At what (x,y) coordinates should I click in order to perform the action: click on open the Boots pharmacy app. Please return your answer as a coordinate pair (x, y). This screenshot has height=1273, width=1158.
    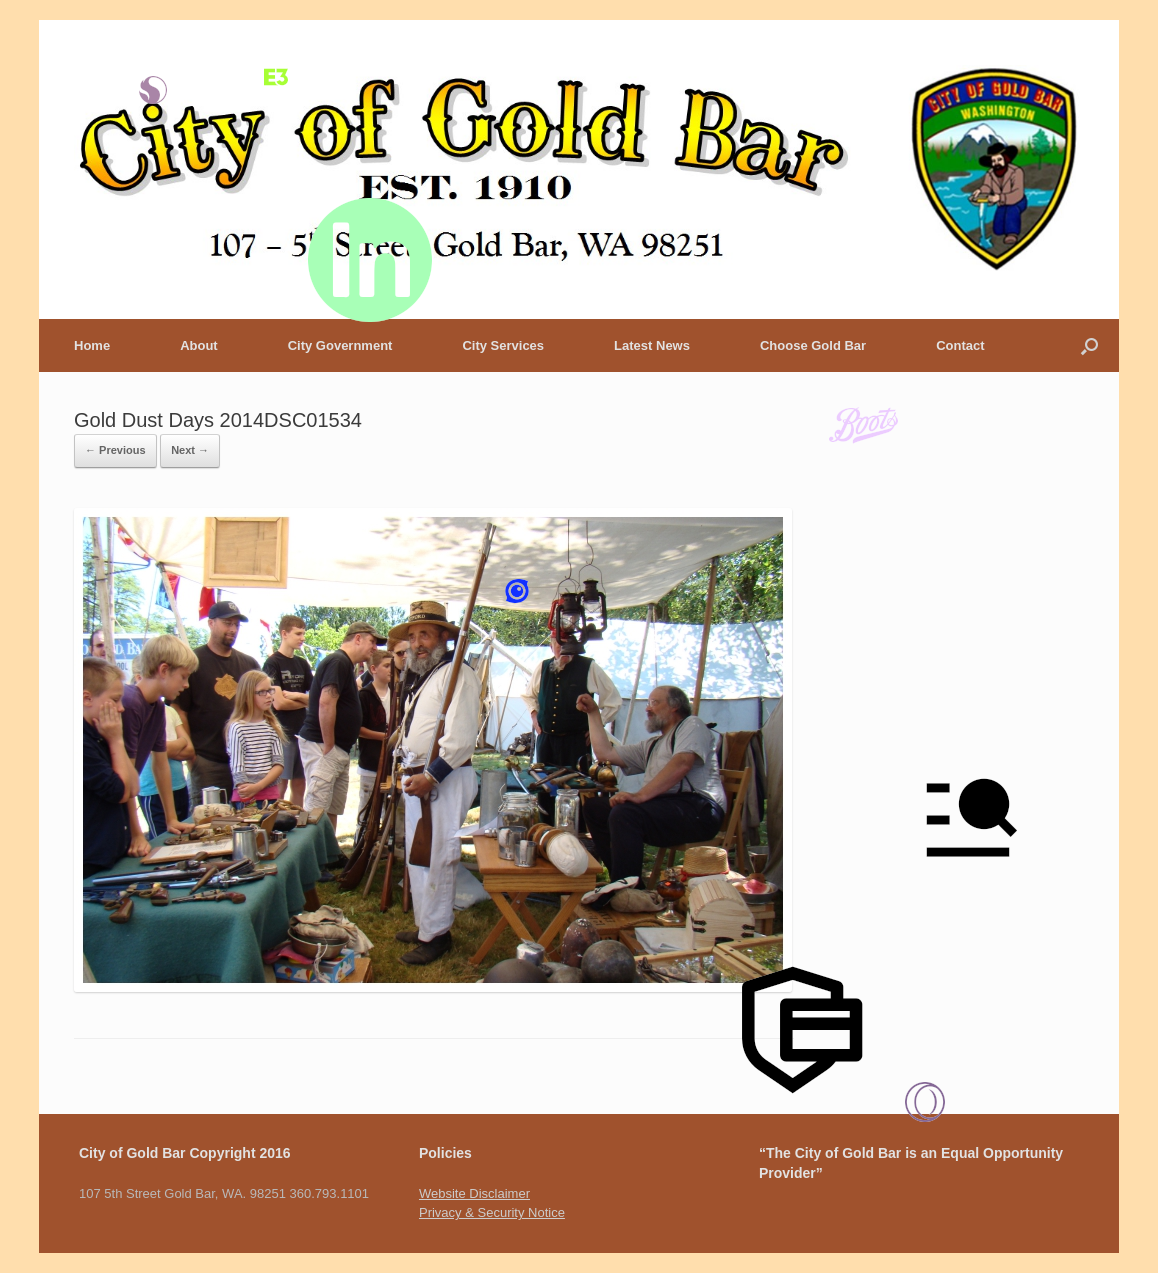
    Looking at the image, I should click on (863, 425).